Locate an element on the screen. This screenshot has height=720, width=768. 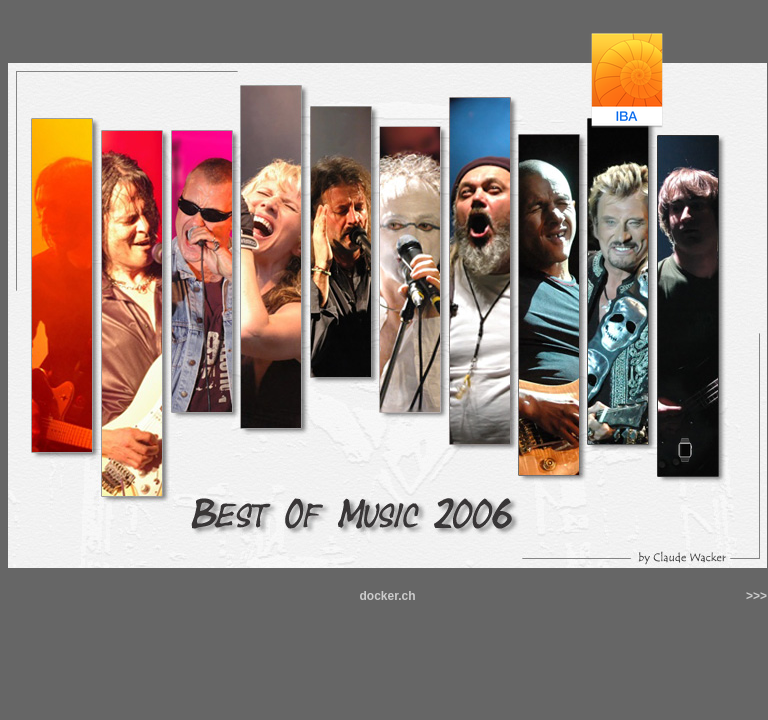
apple watch device icon is located at coordinates (685, 450).